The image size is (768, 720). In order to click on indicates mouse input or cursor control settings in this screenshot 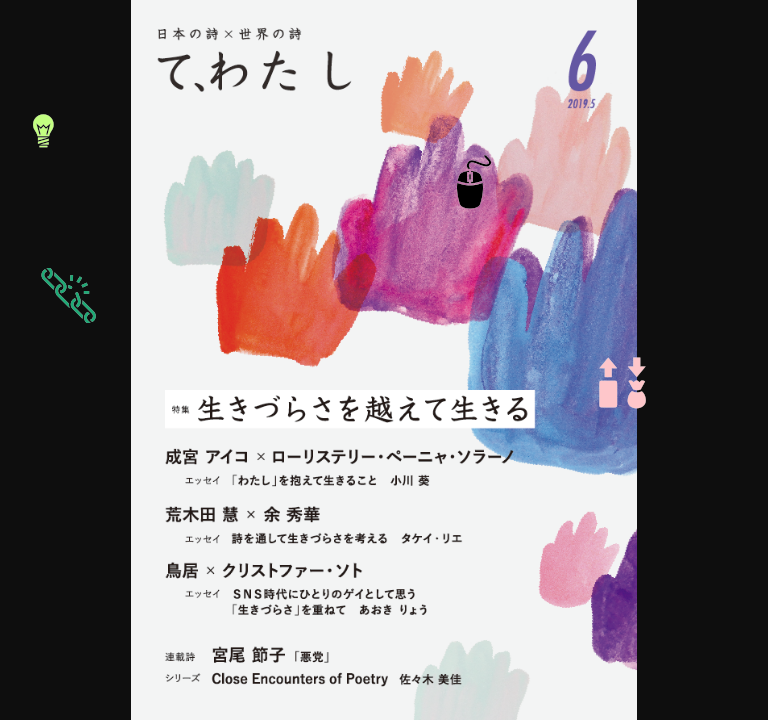, I will do `click(473, 183)`.